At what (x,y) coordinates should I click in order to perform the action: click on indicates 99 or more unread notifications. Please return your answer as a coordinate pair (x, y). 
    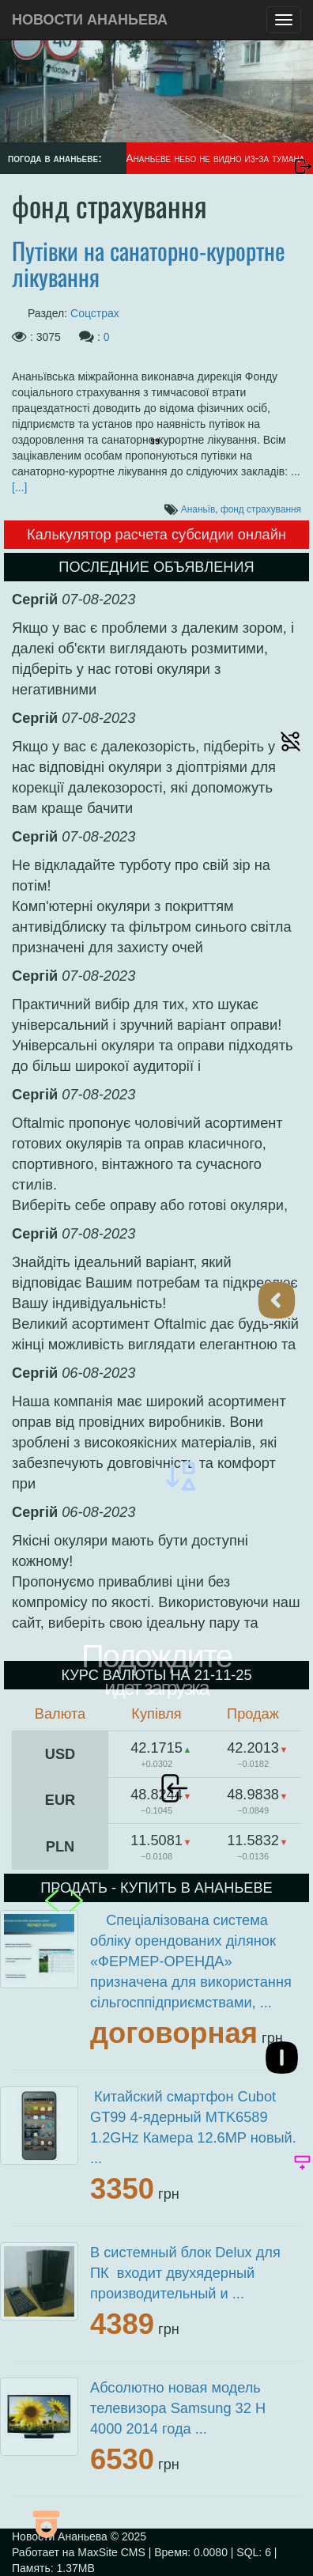
    Looking at the image, I should click on (155, 441).